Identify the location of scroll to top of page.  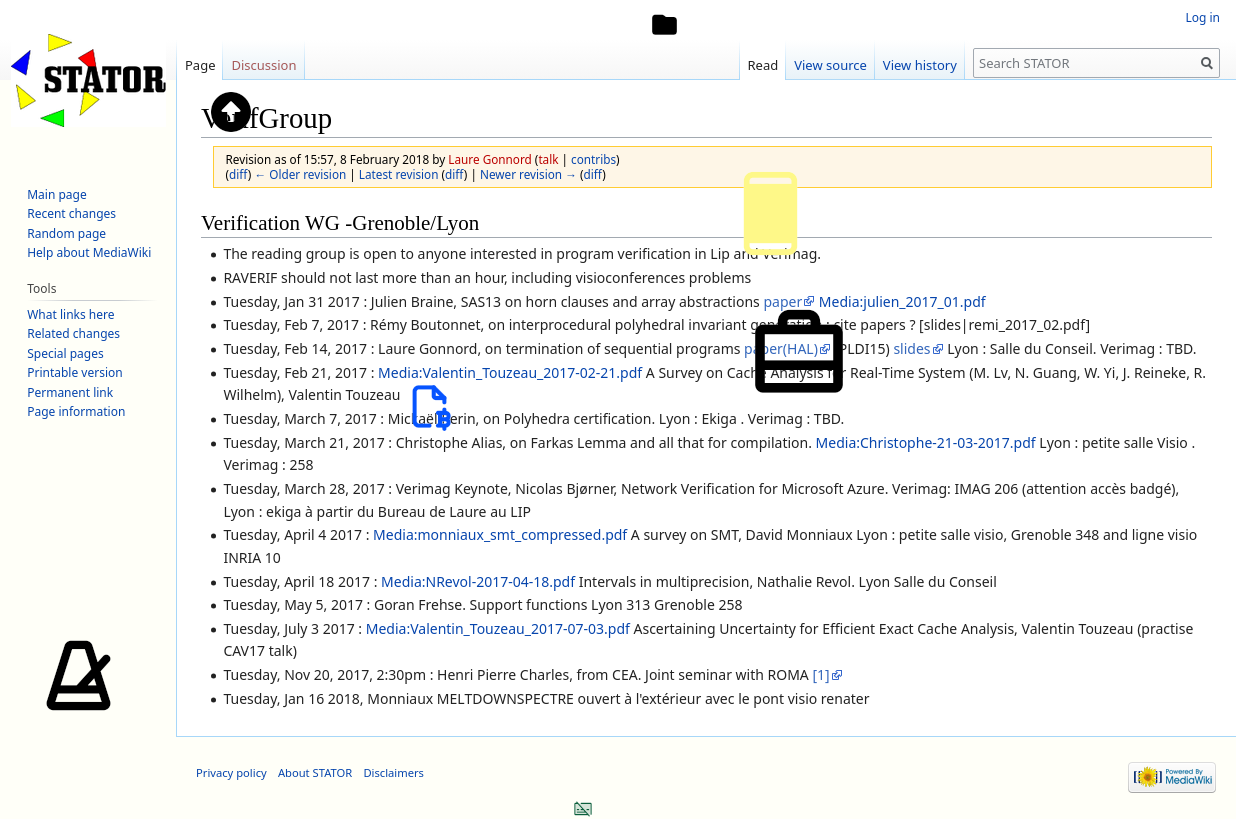
(231, 112).